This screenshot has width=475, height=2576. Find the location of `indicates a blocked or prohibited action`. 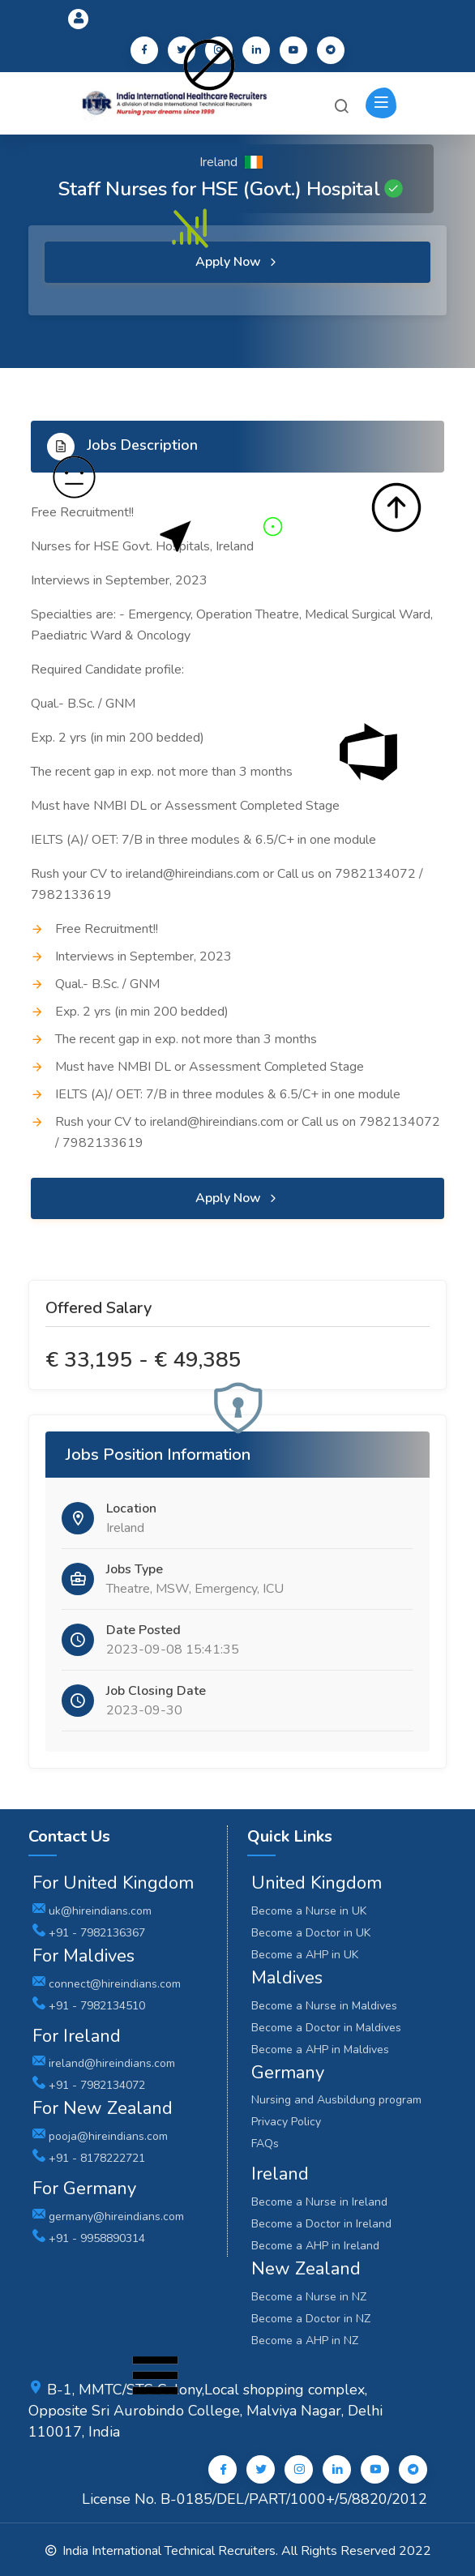

indicates a blocked or prohibited action is located at coordinates (209, 65).